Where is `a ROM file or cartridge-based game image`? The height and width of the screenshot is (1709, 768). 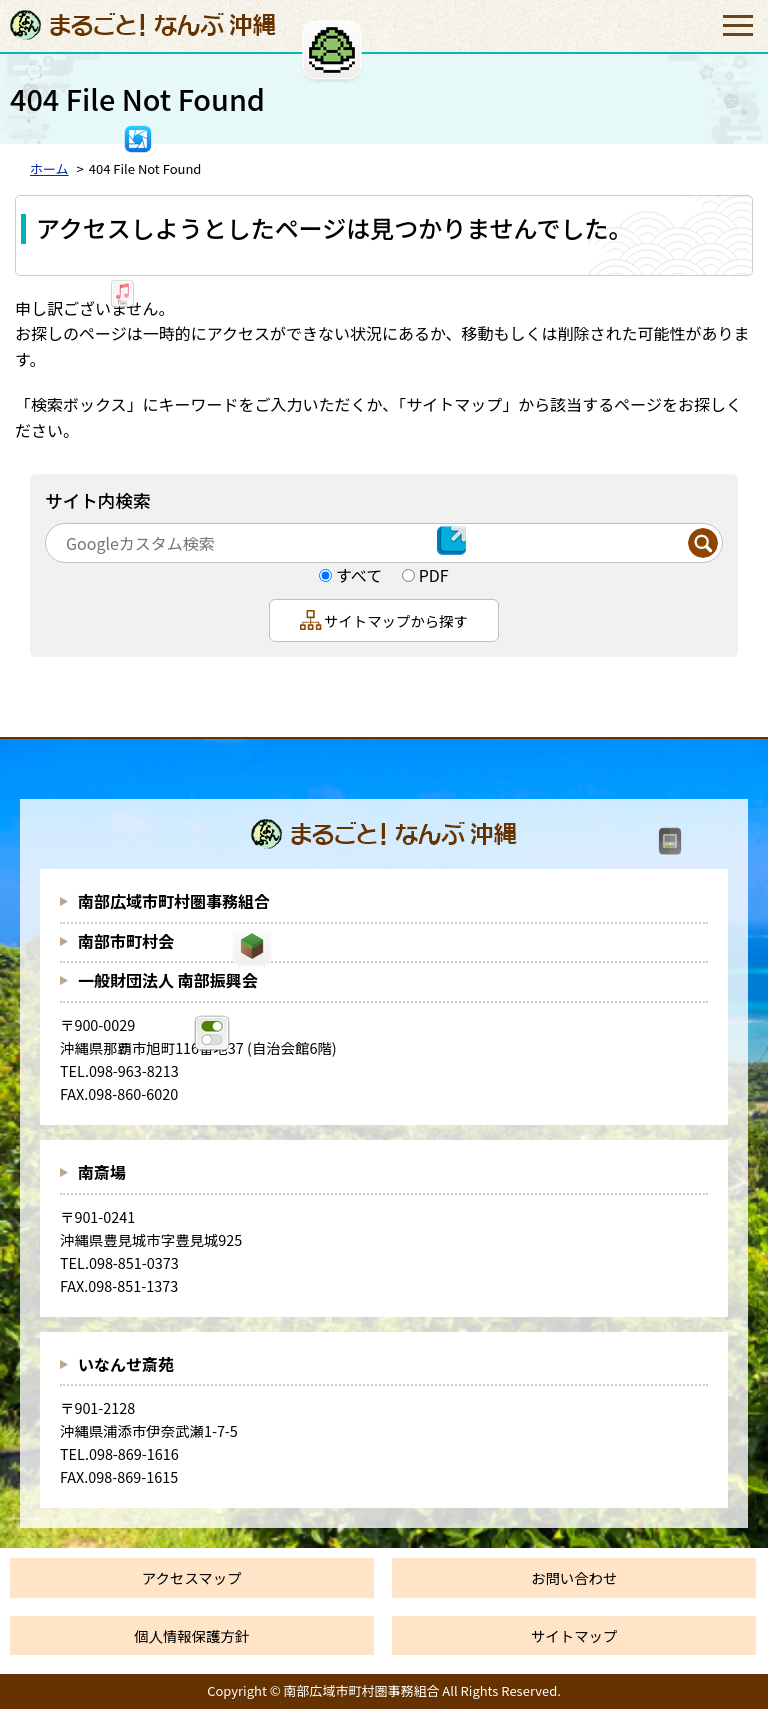 a ROM file or cartridge-based game image is located at coordinates (670, 841).